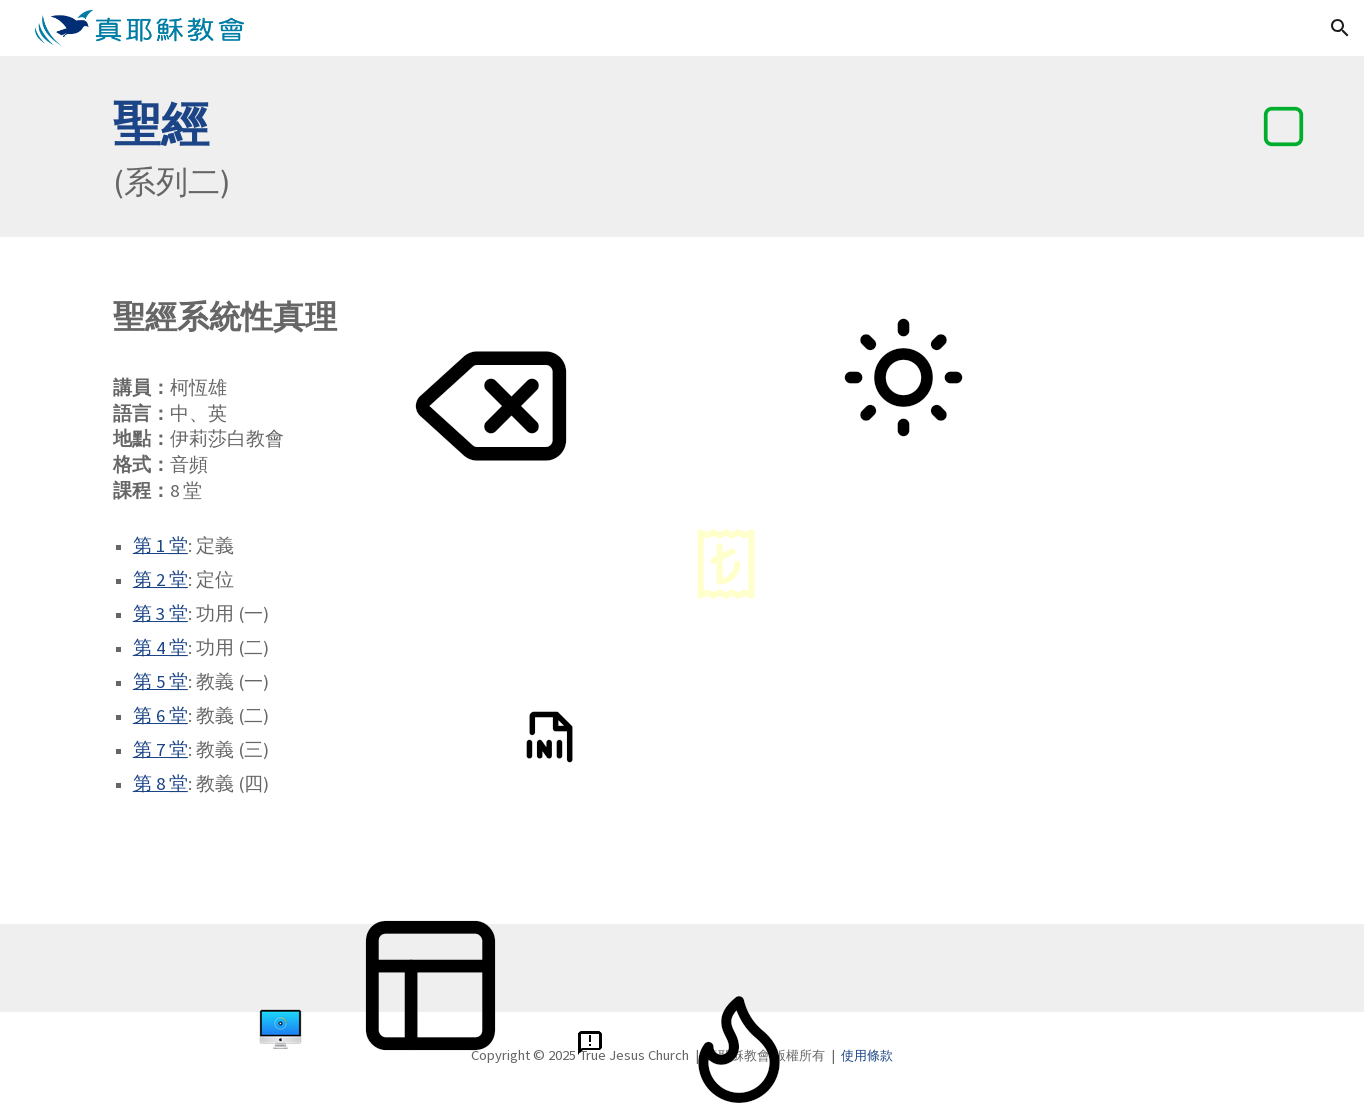 The height and width of the screenshot is (1116, 1364). Describe the element at coordinates (430, 985) in the screenshot. I see `toggle sidebar and header panel layout` at that location.